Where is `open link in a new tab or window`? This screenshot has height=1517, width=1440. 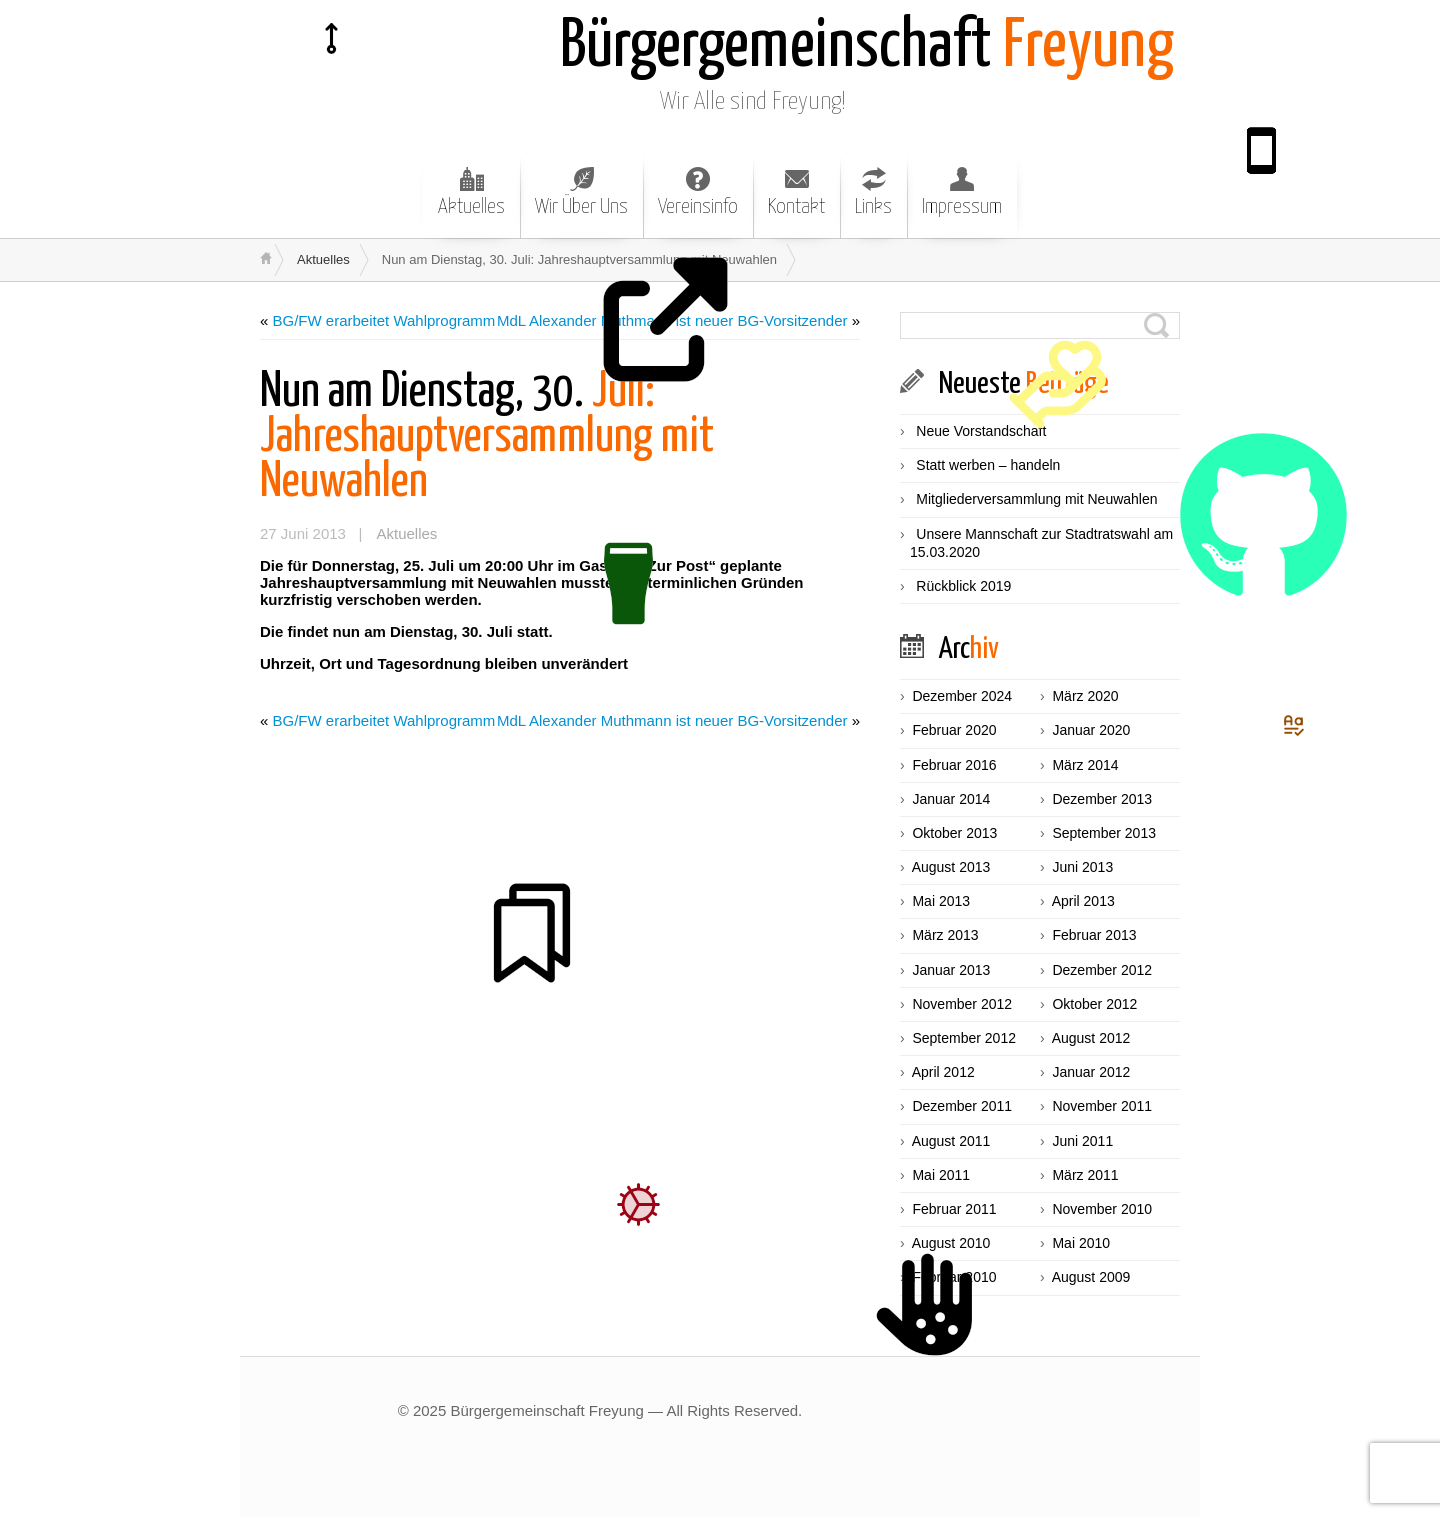
open link in a new tab or window is located at coordinates (665, 319).